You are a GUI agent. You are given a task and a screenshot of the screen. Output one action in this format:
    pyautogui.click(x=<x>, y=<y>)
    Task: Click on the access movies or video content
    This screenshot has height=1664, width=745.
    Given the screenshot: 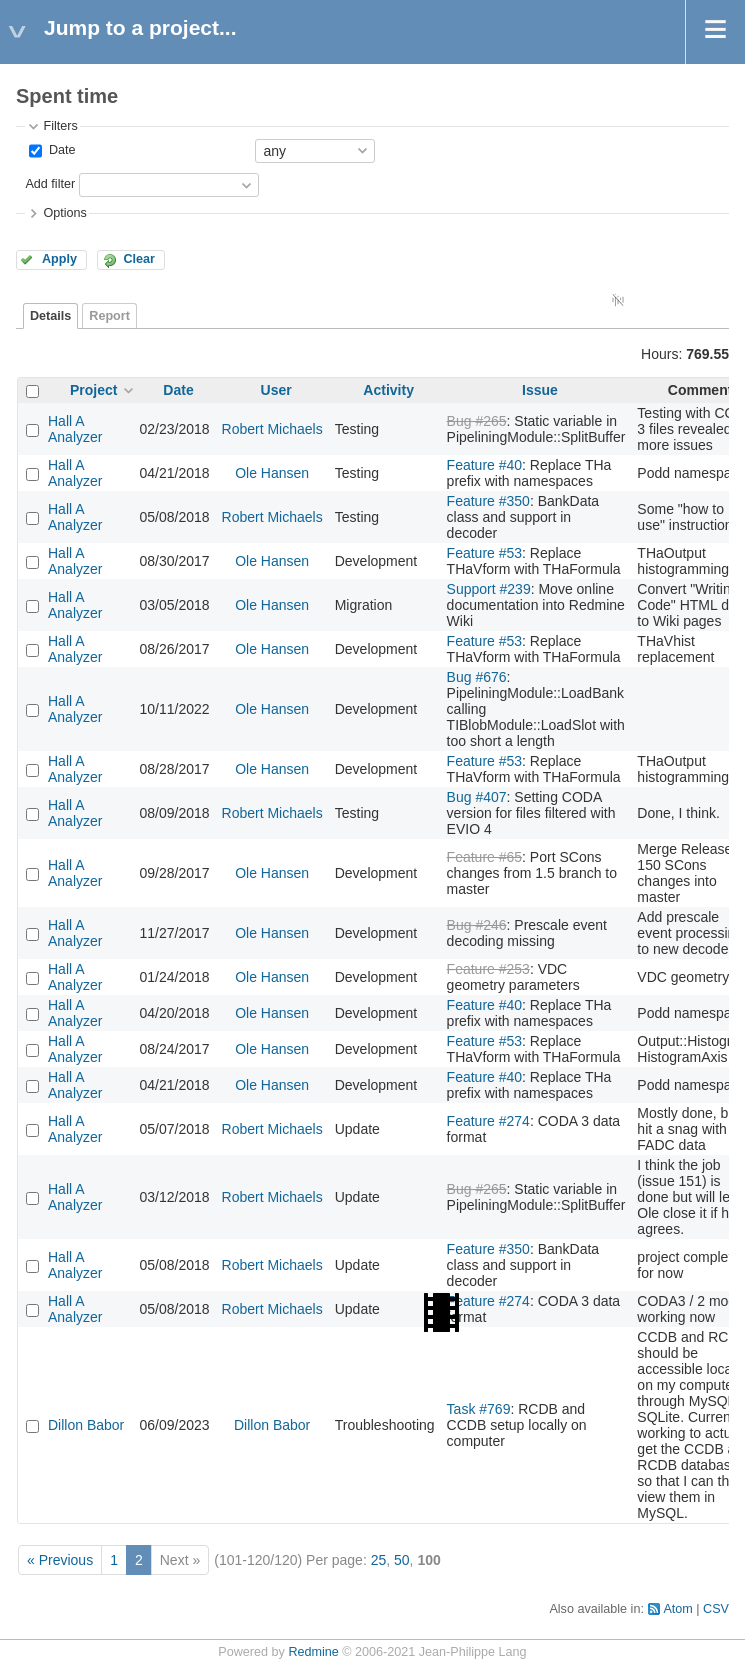 What is the action you would take?
    pyautogui.click(x=441, y=1312)
    